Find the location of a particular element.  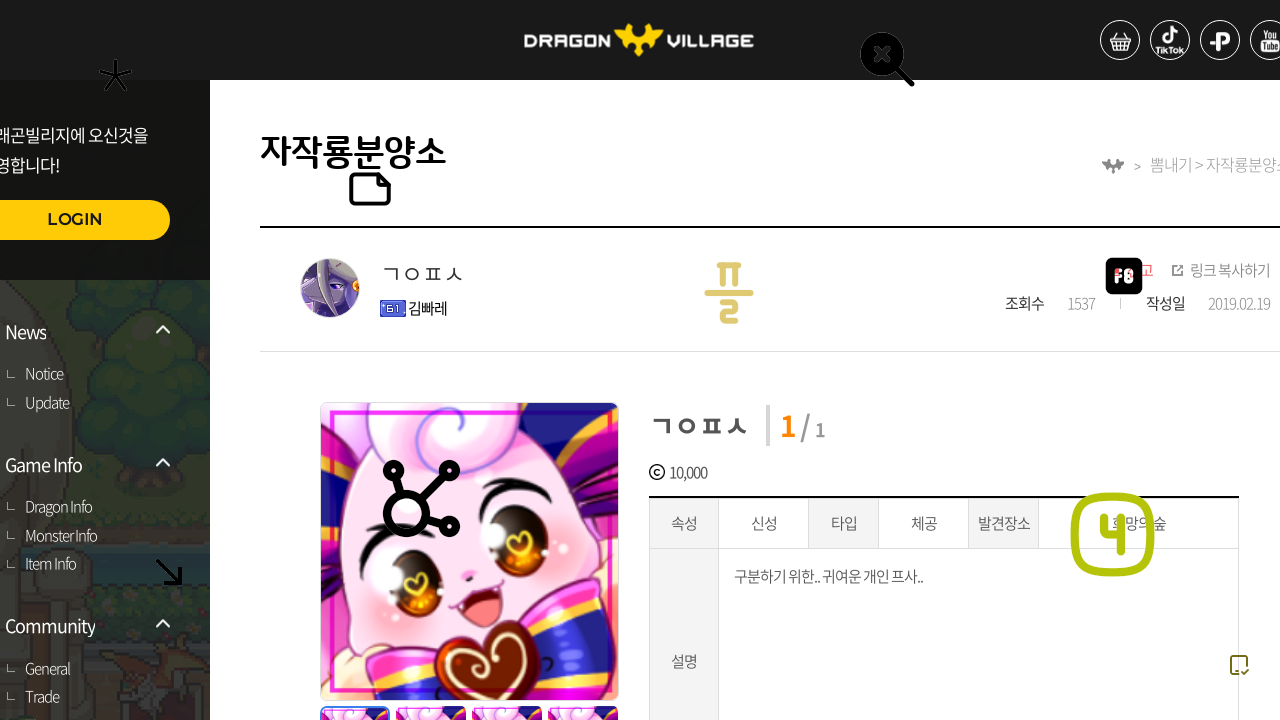

represents the mathematical constant π/2 (pi divided by 2) is located at coordinates (729, 293).